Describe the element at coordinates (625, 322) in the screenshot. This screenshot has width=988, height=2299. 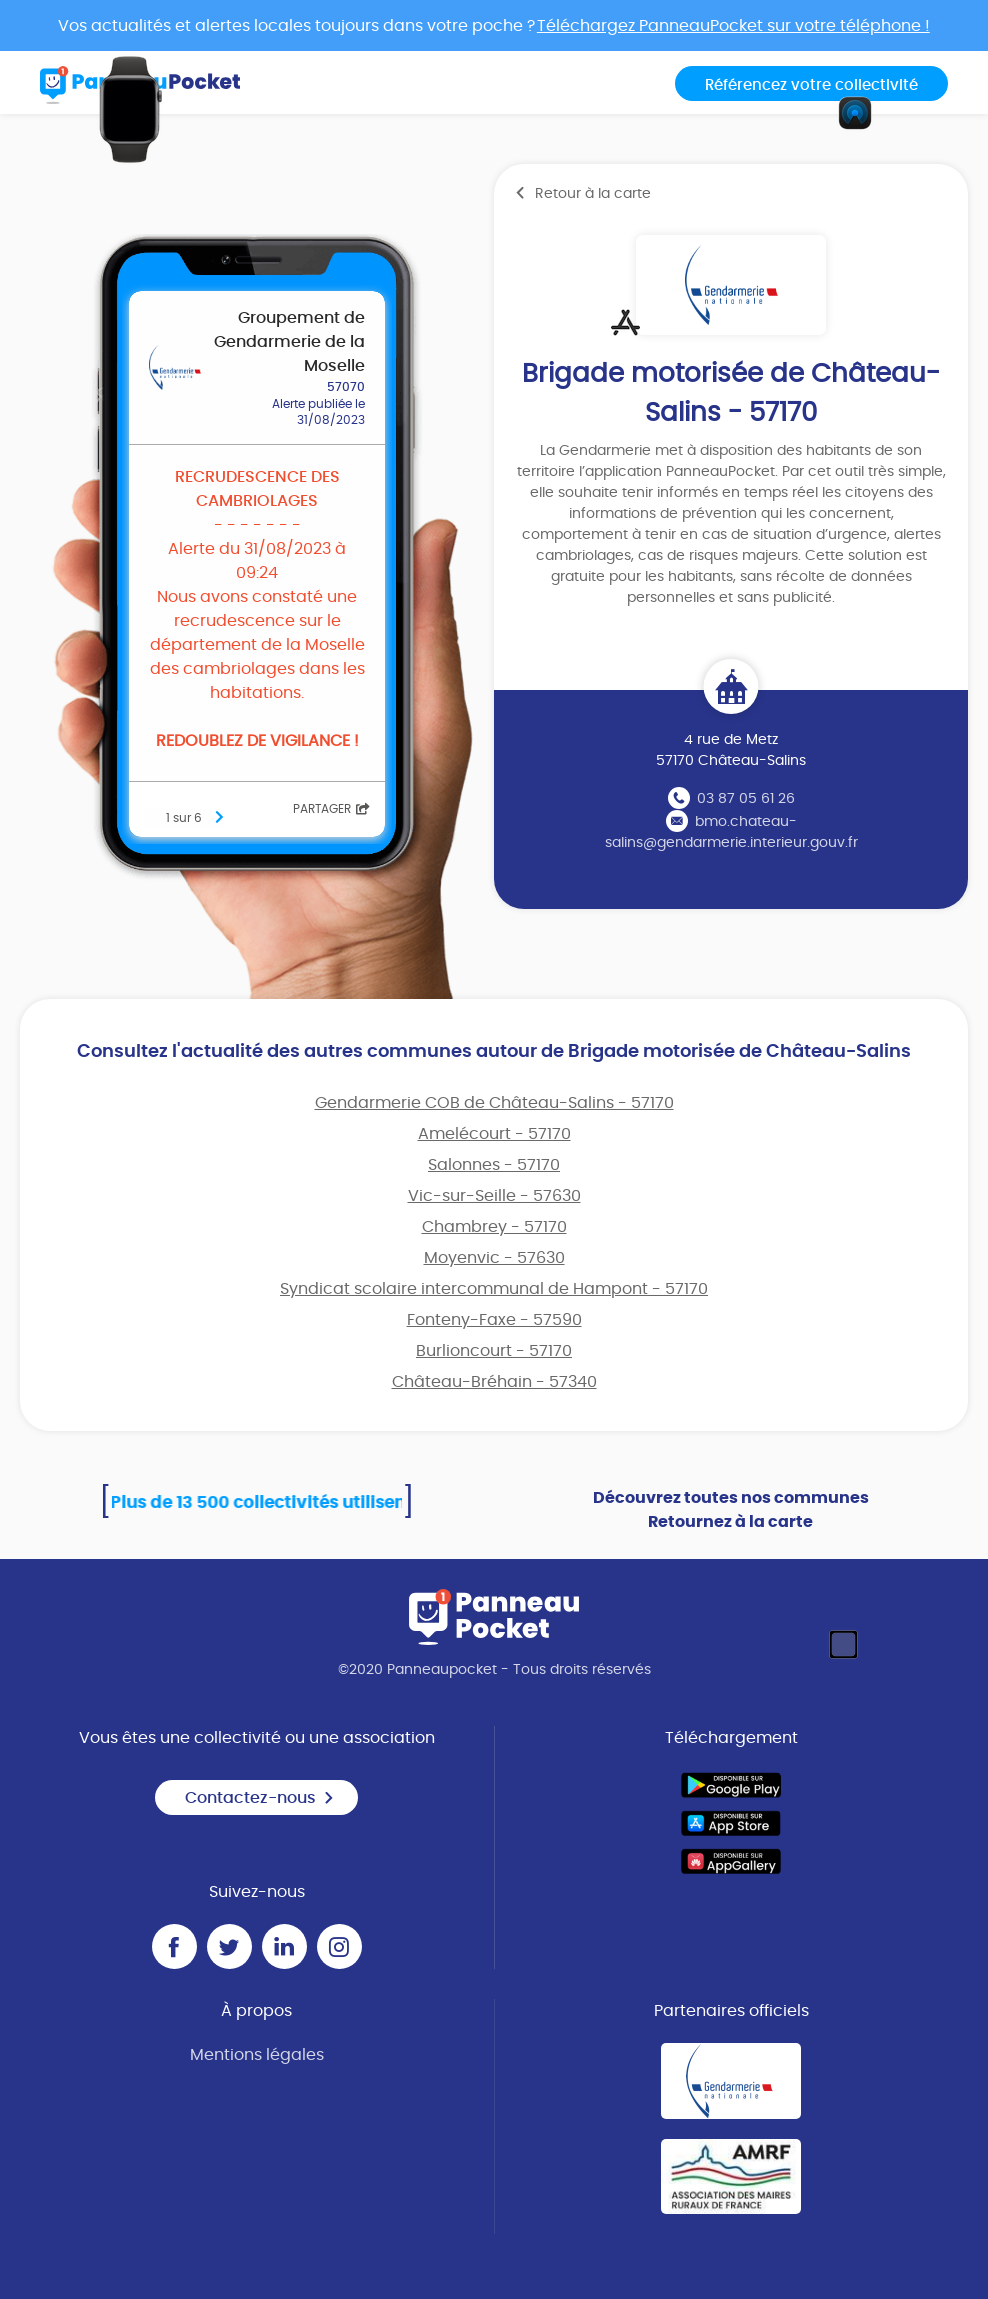
I see `access the applications folder in sidebar` at that location.